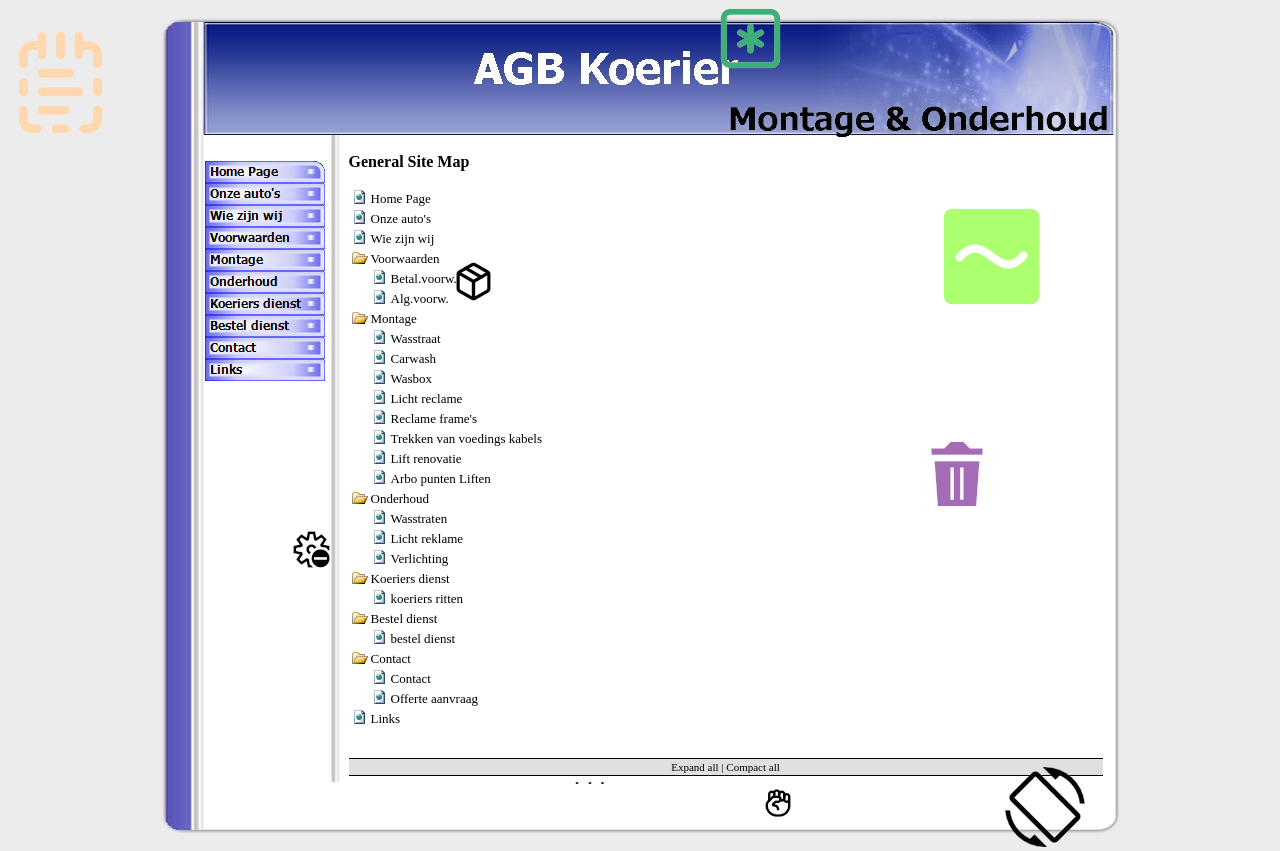 The width and height of the screenshot is (1280, 851). I want to click on indicates approximate or similar value, so click(991, 256).